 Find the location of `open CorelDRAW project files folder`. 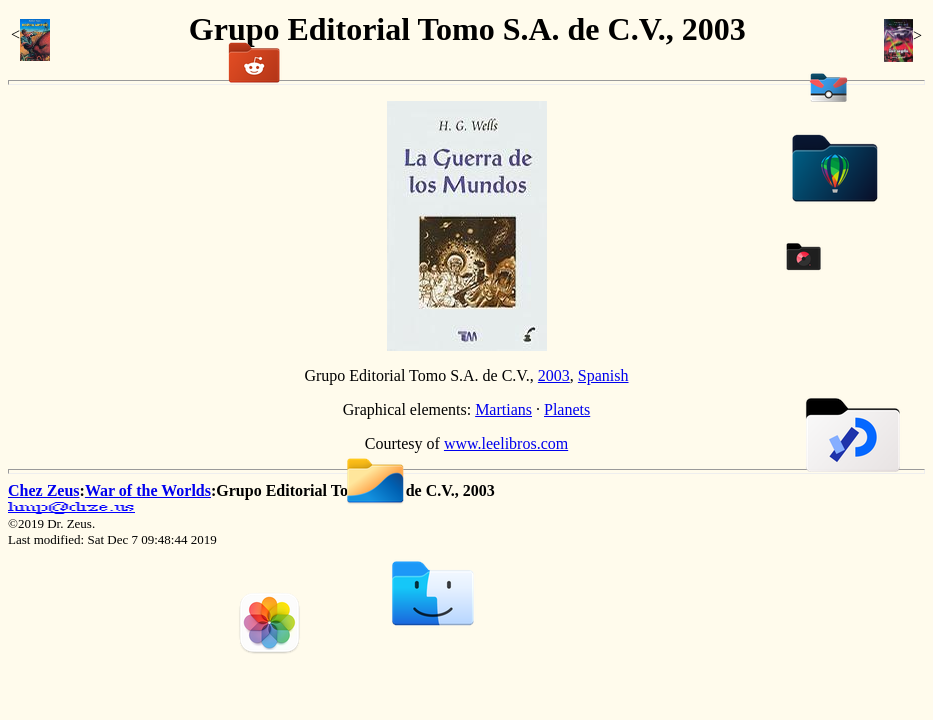

open CorelDRAW project files folder is located at coordinates (834, 170).